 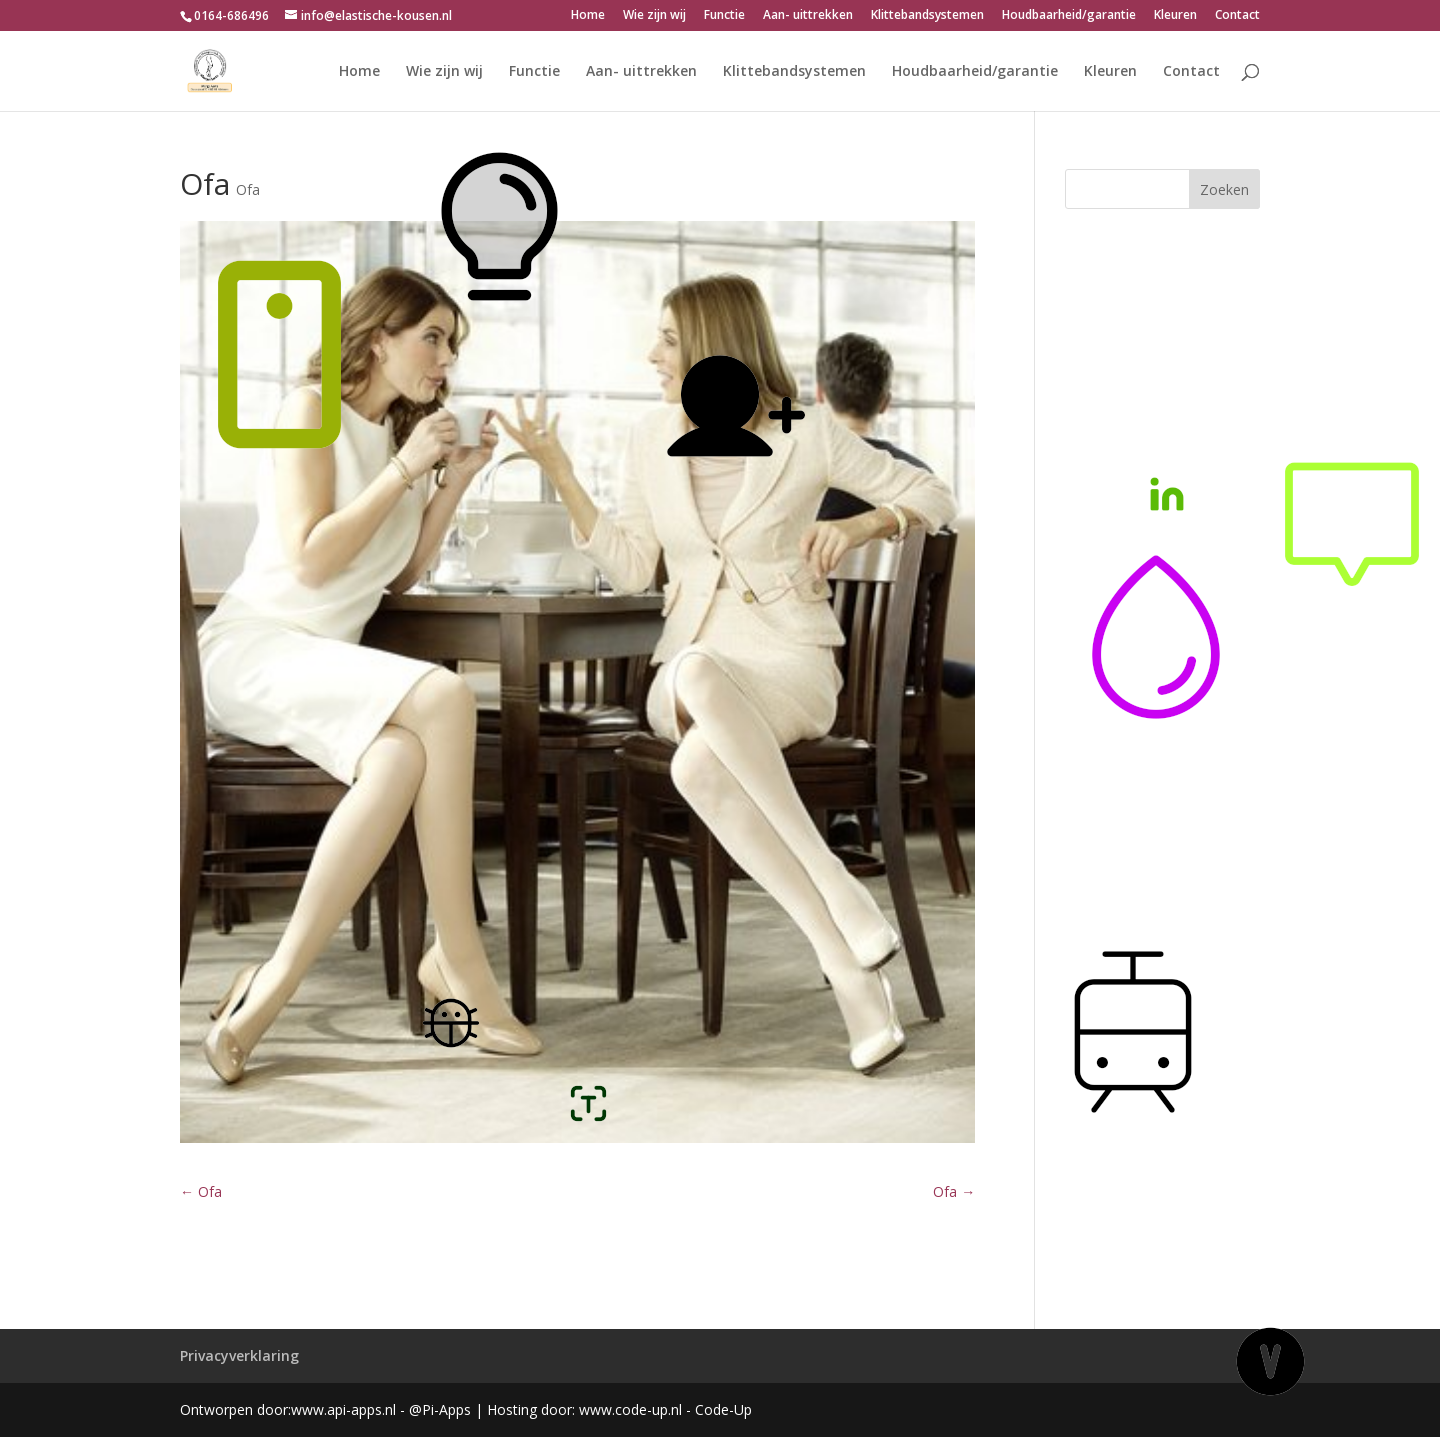 What do you see at coordinates (279, 354) in the screenshot?
I see `access device camera through mobile app` at bounding box center [279, 354].